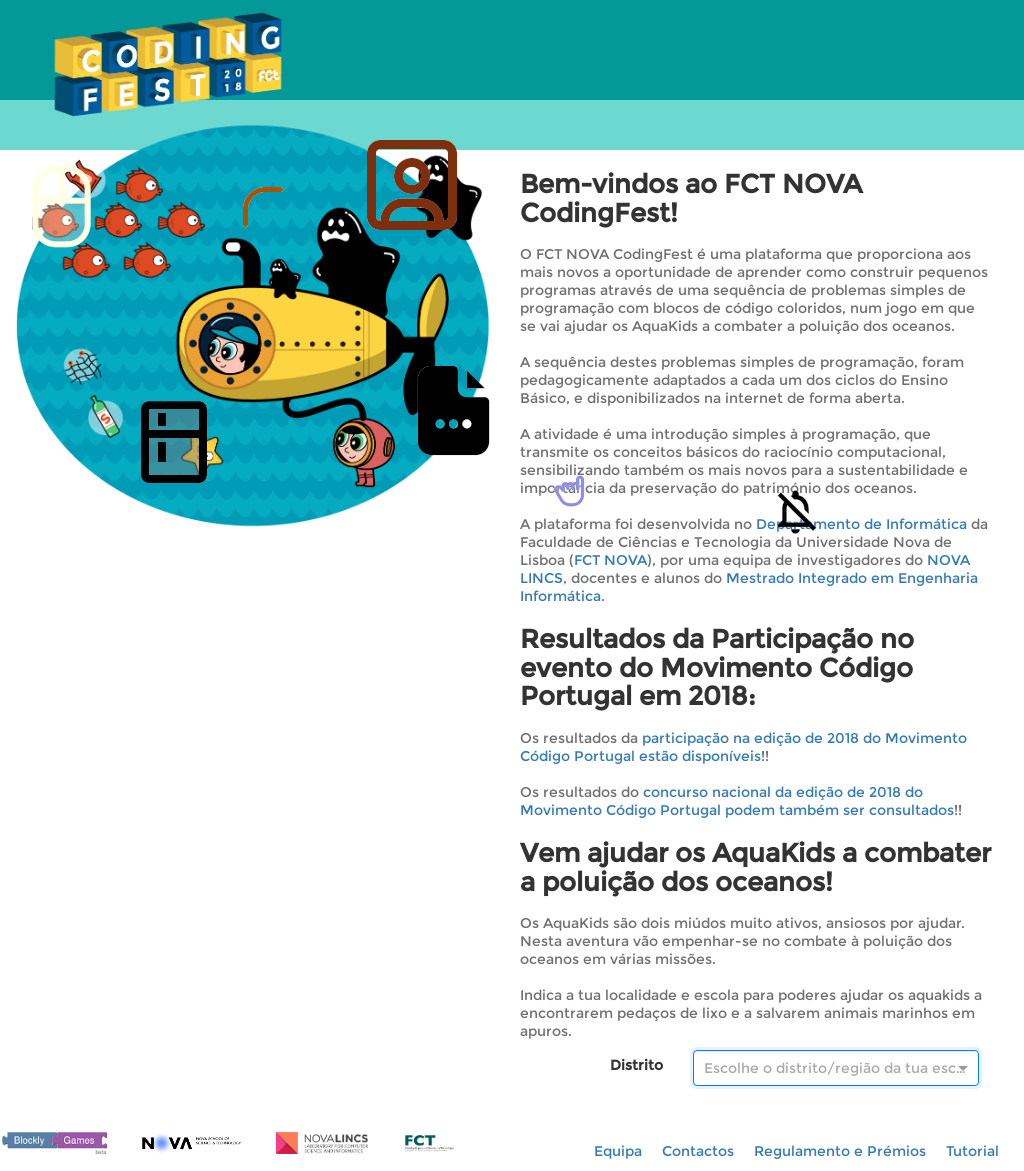  What do you see at coordinates (412, 185) in the screenshot?
I see `view user profile` at bounding box center [412, 185].